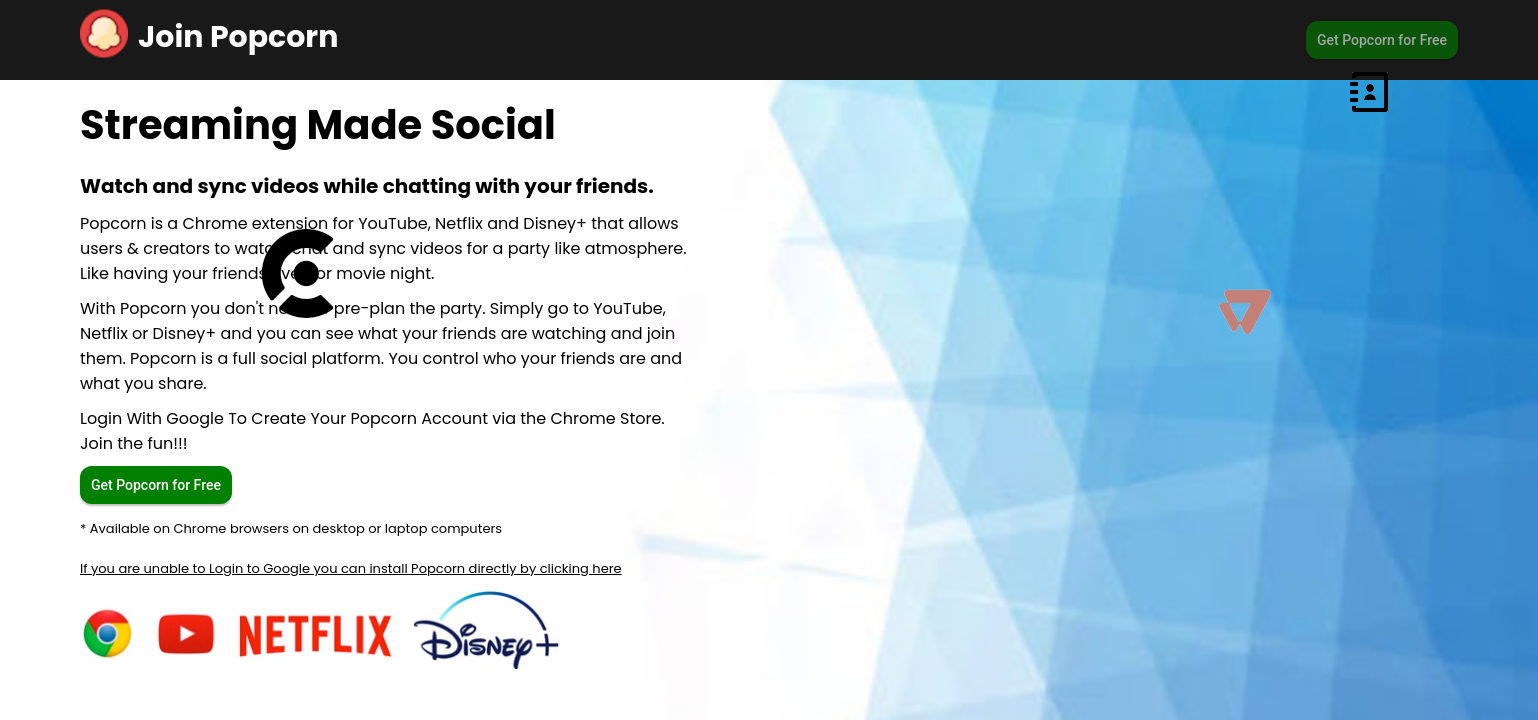  What do you see at coordinates (1370, 92) in the screenshot?
I see `open your contacts book` at bounding box center [1370, 92].